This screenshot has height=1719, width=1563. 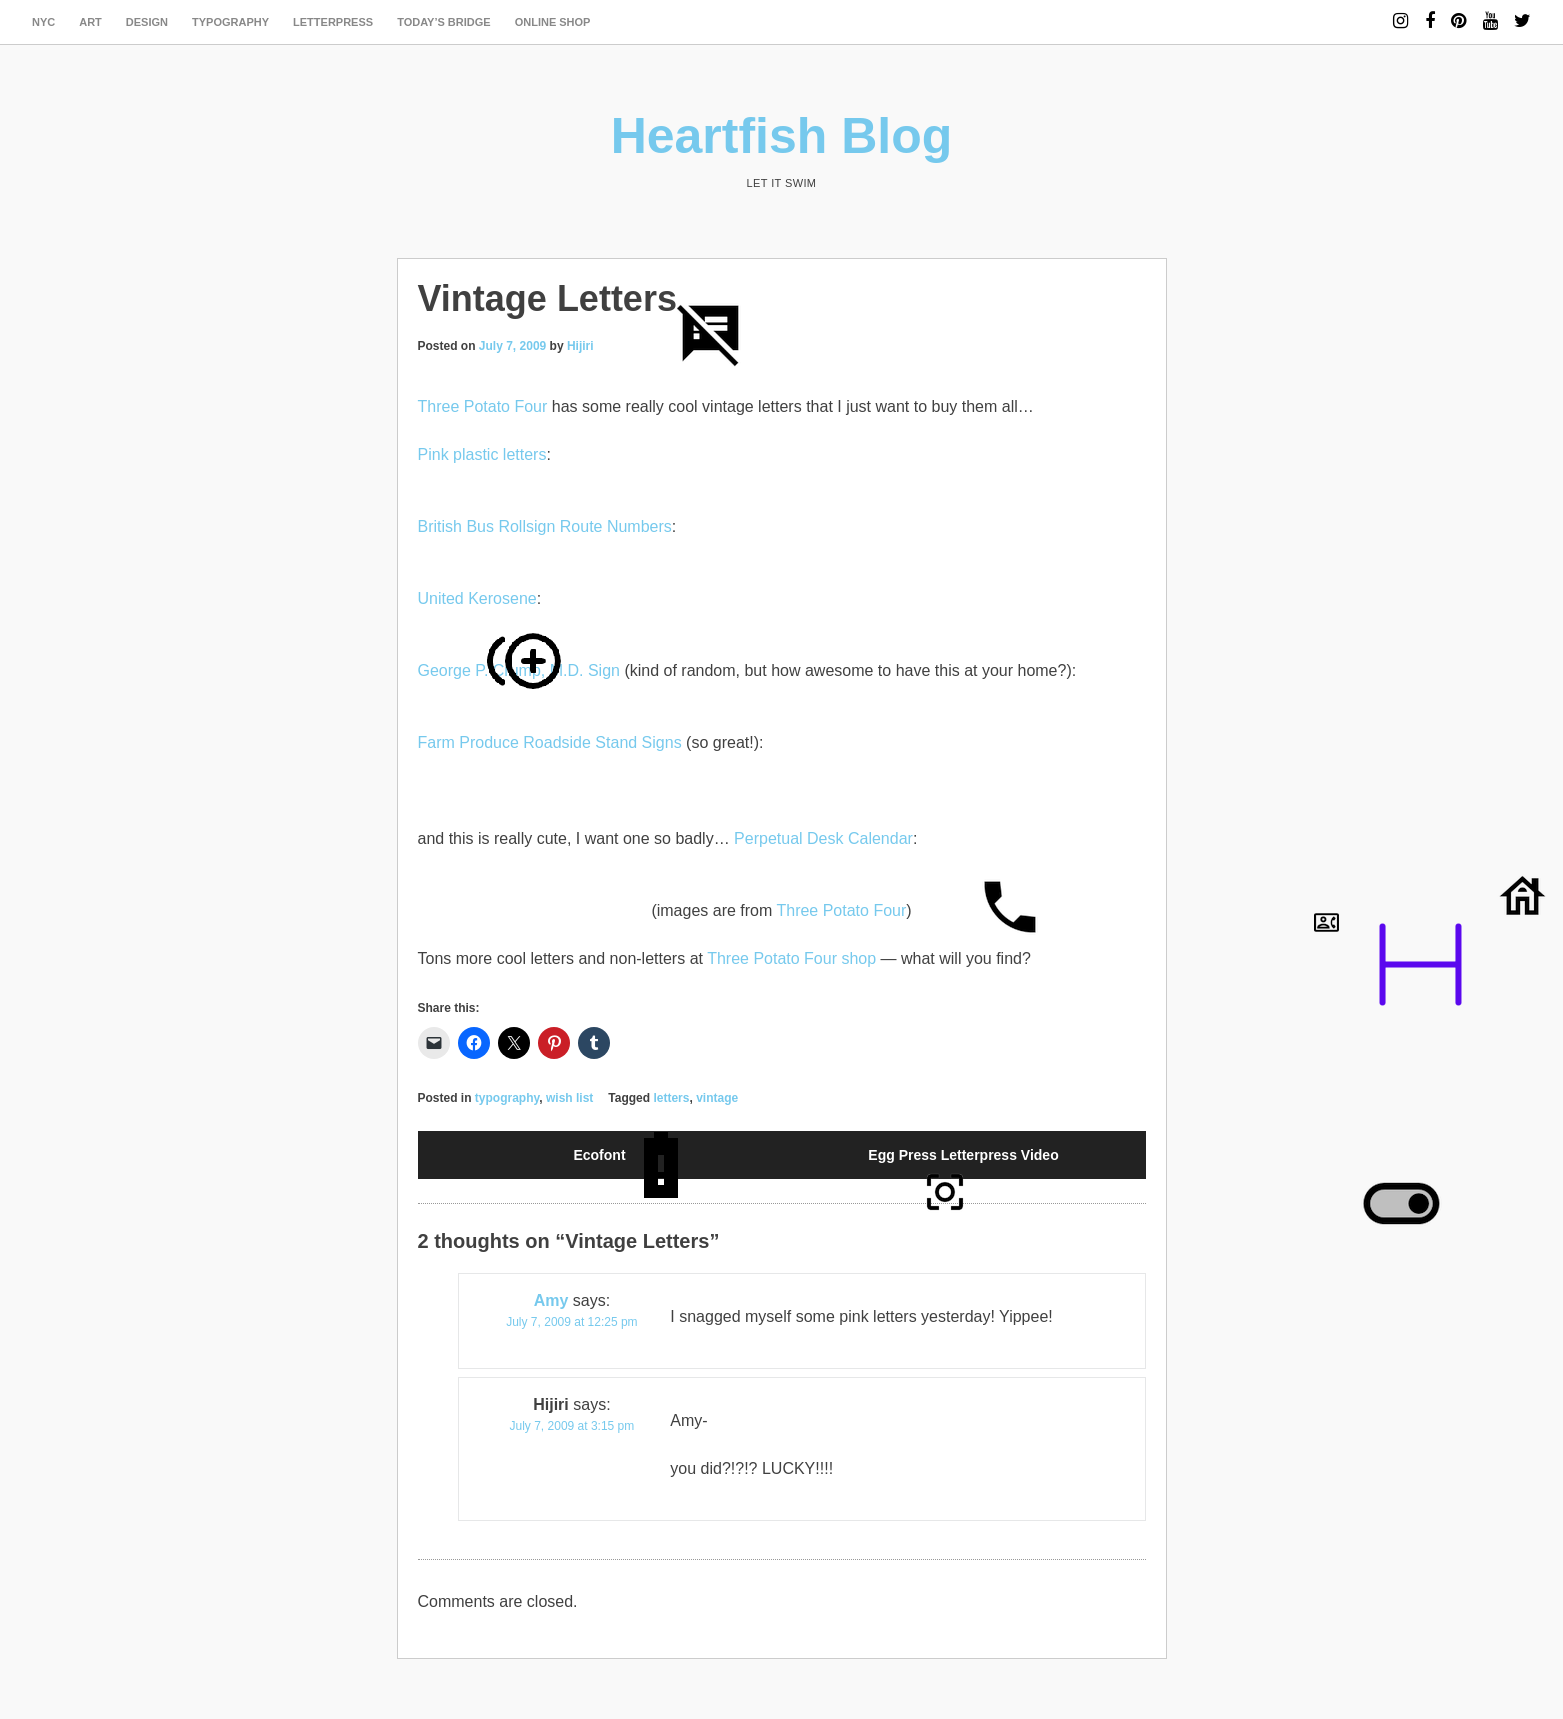 I want to click on make a phone call, so click(x=1010, y=907).